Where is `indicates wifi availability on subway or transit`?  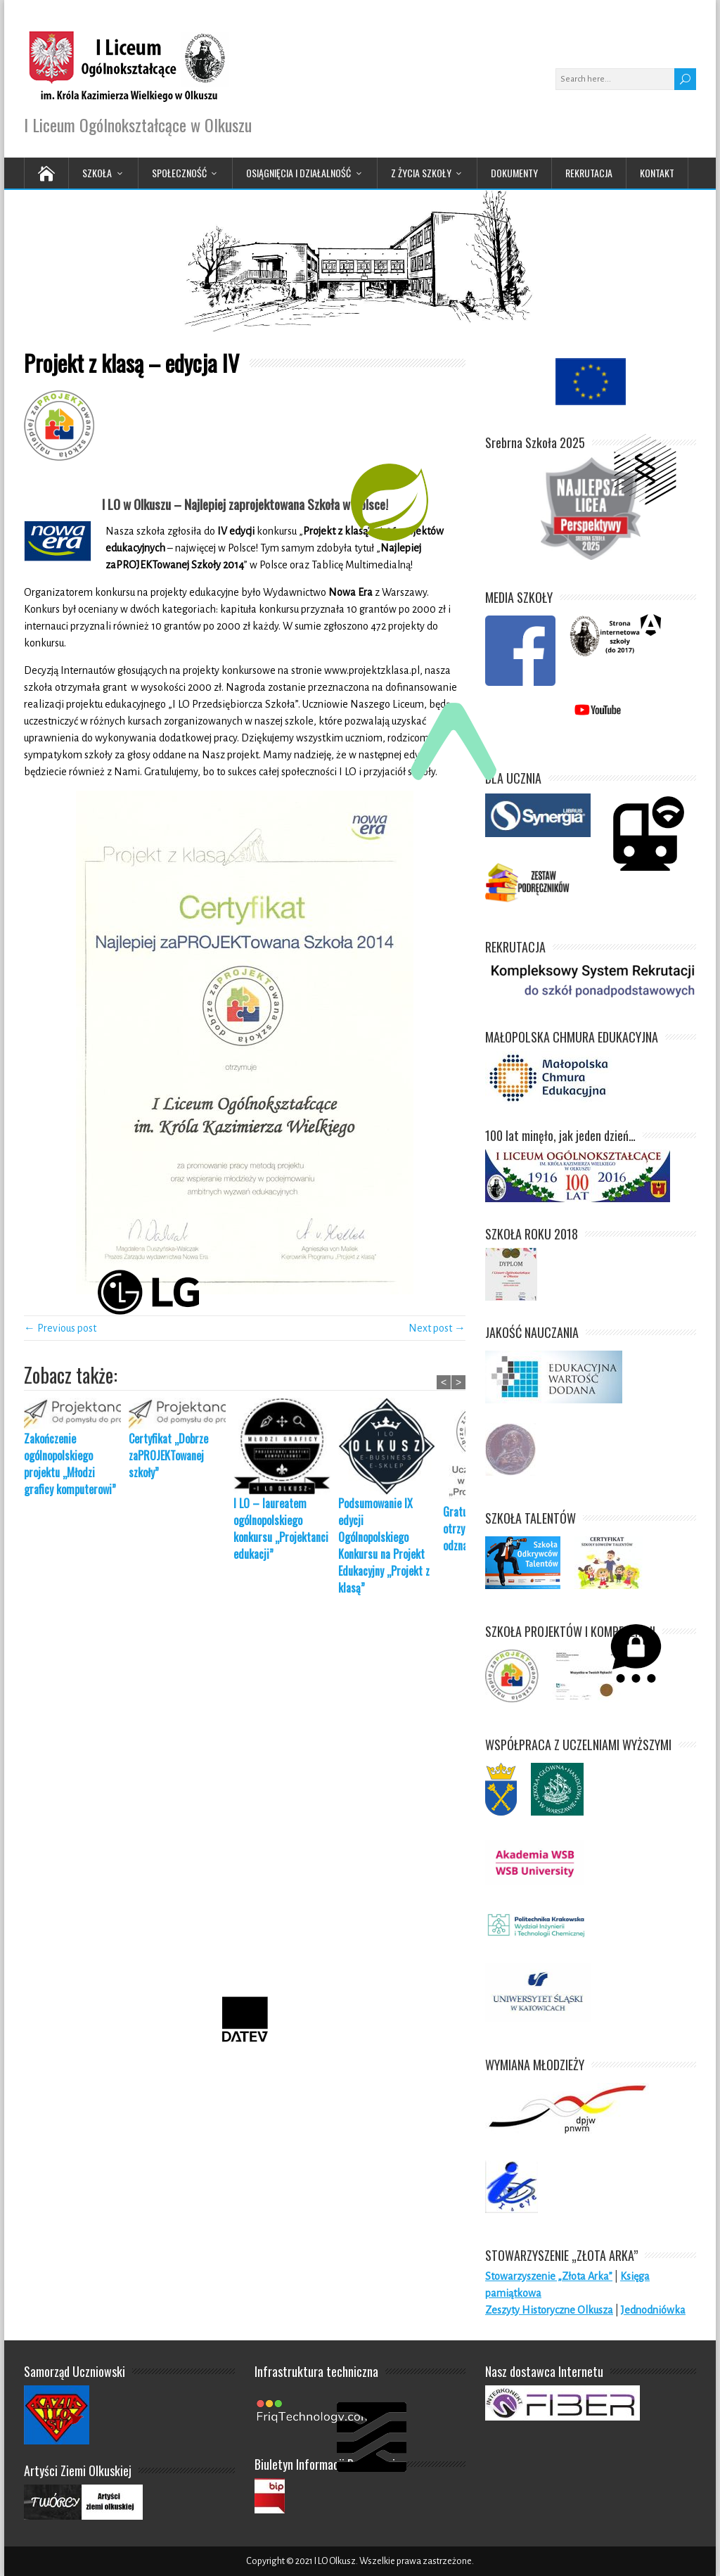 indicates wifi availability on subway or transit is located at coordinates (645, 835).